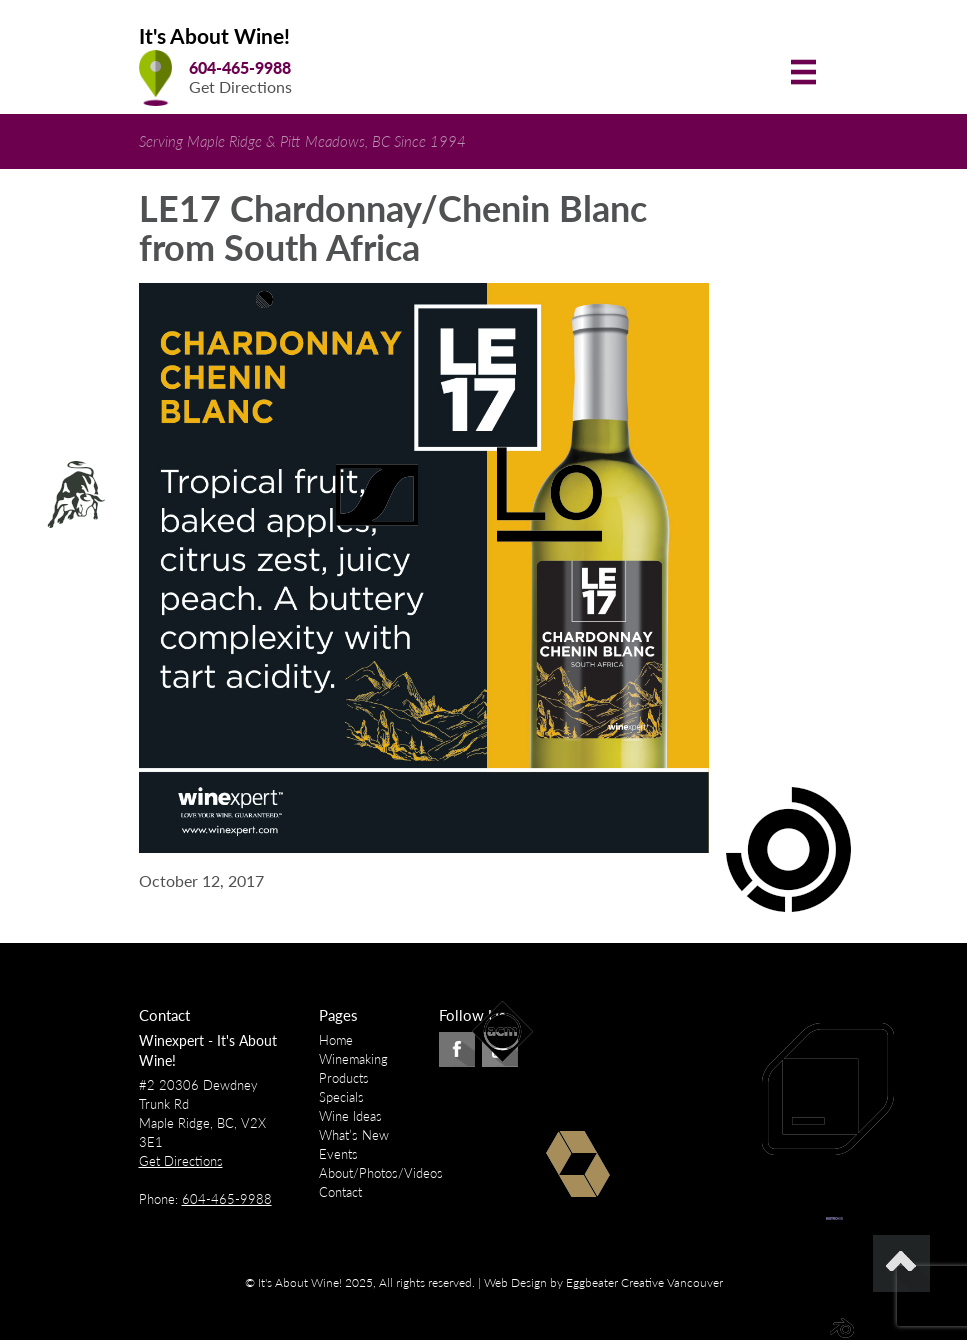 This screenshot has width=967, height=1340. What do you see at coordinates (578, 1164) in the screenshot?
I see `hibernate framework logo` at bounding box center [578, 1164].